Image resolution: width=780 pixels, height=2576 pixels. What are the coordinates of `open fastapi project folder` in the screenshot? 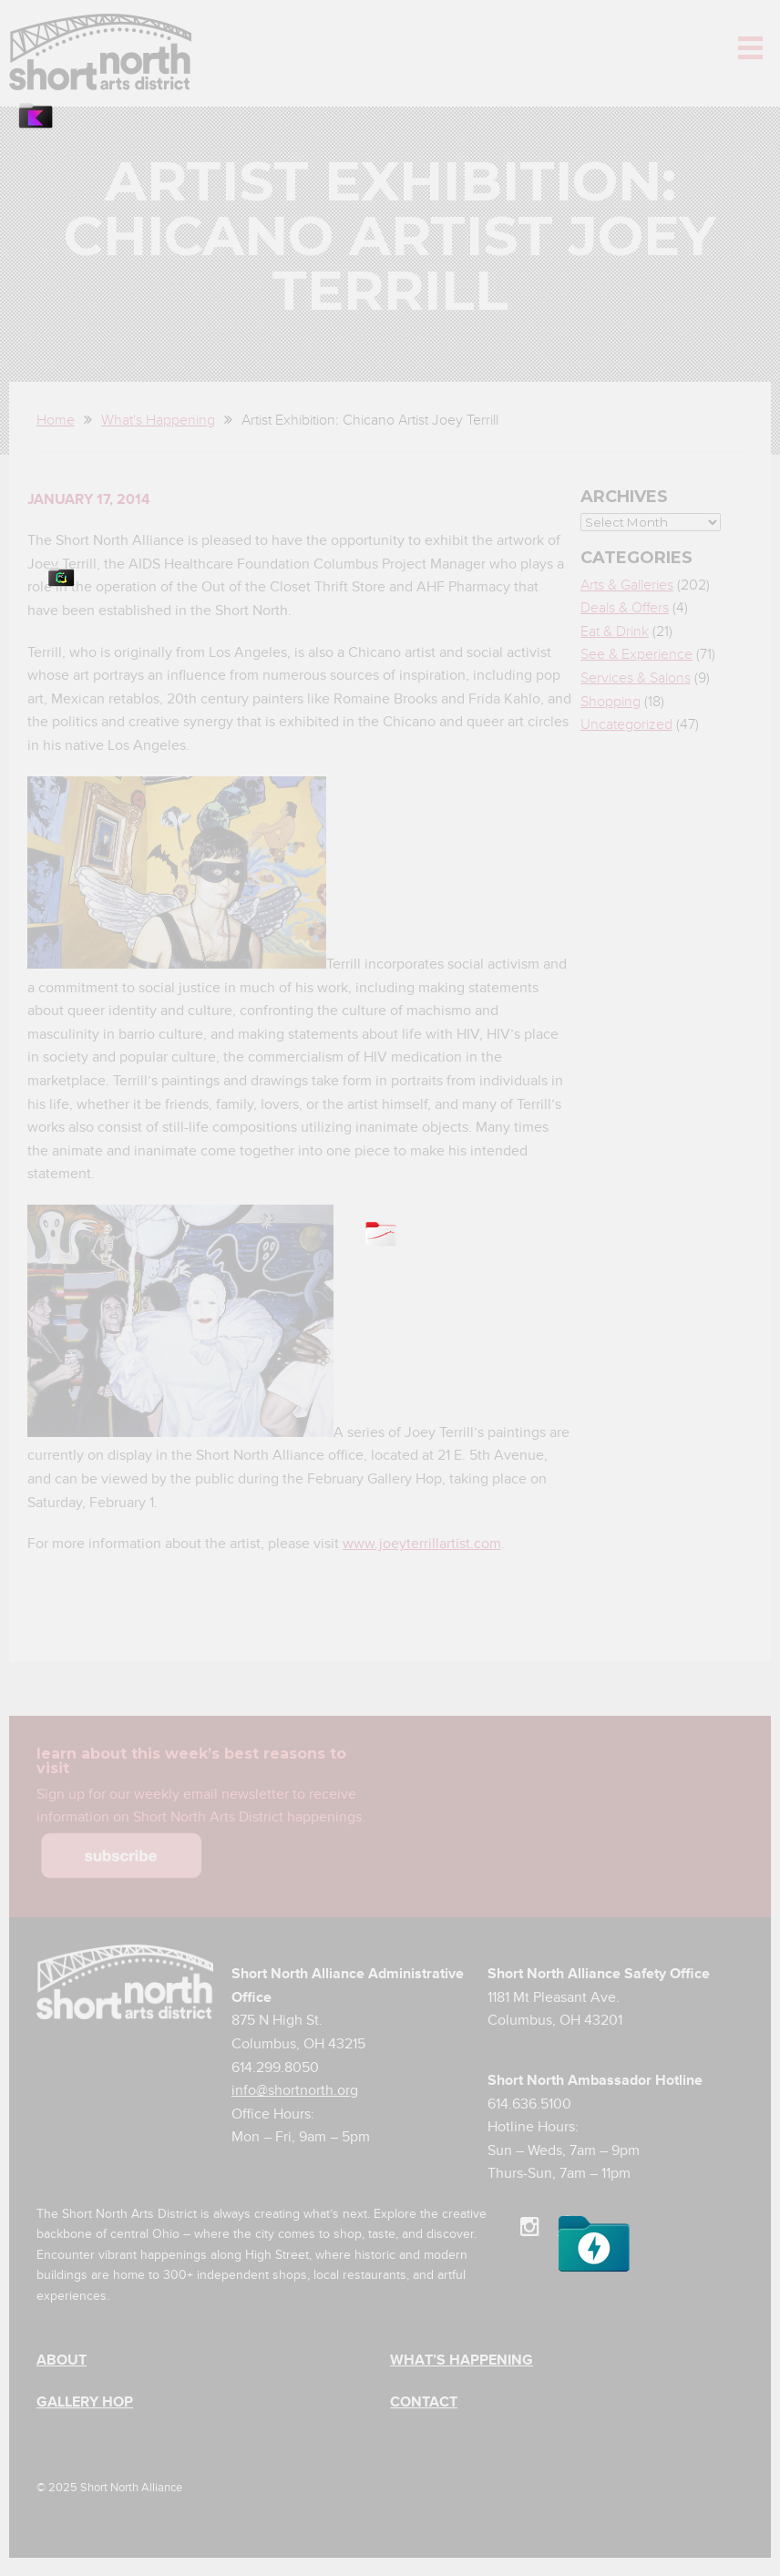 It's located at (593, 2245).